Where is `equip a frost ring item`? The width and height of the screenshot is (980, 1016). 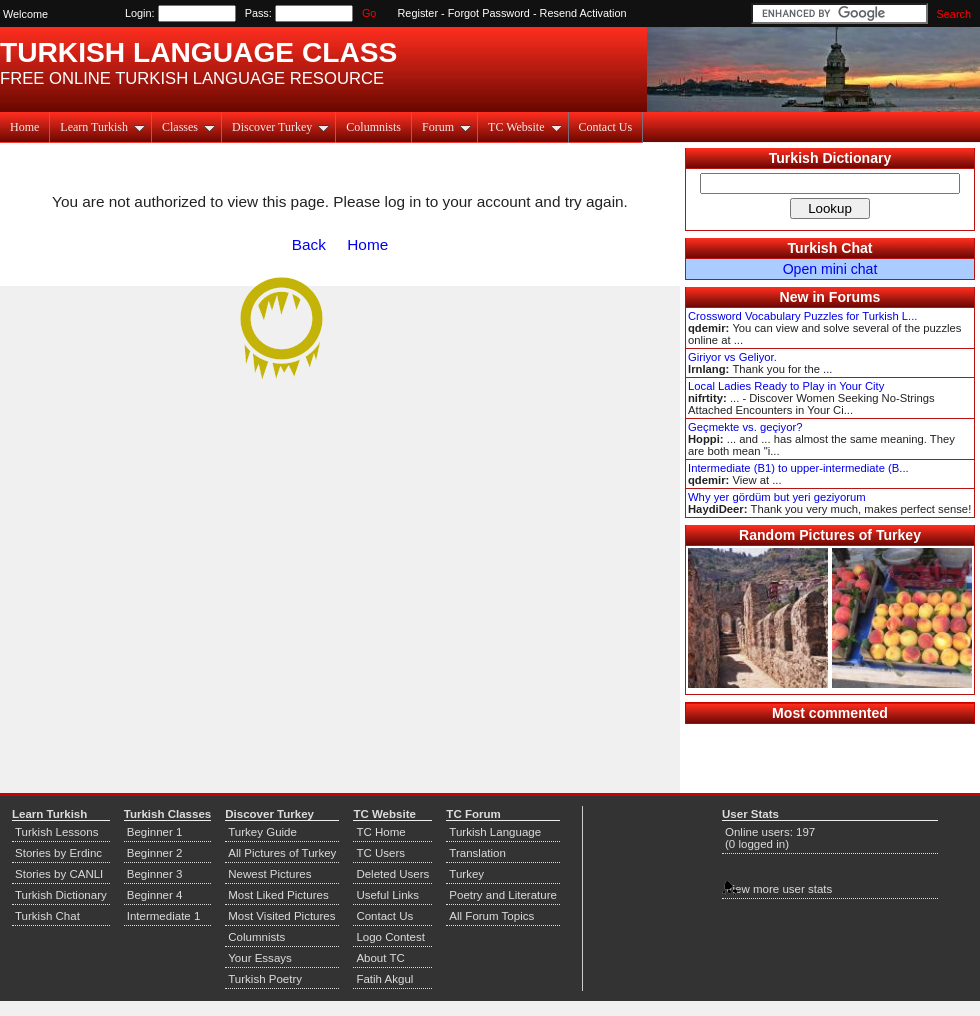 equip a frost ring item is located at coordinates (281, 328).